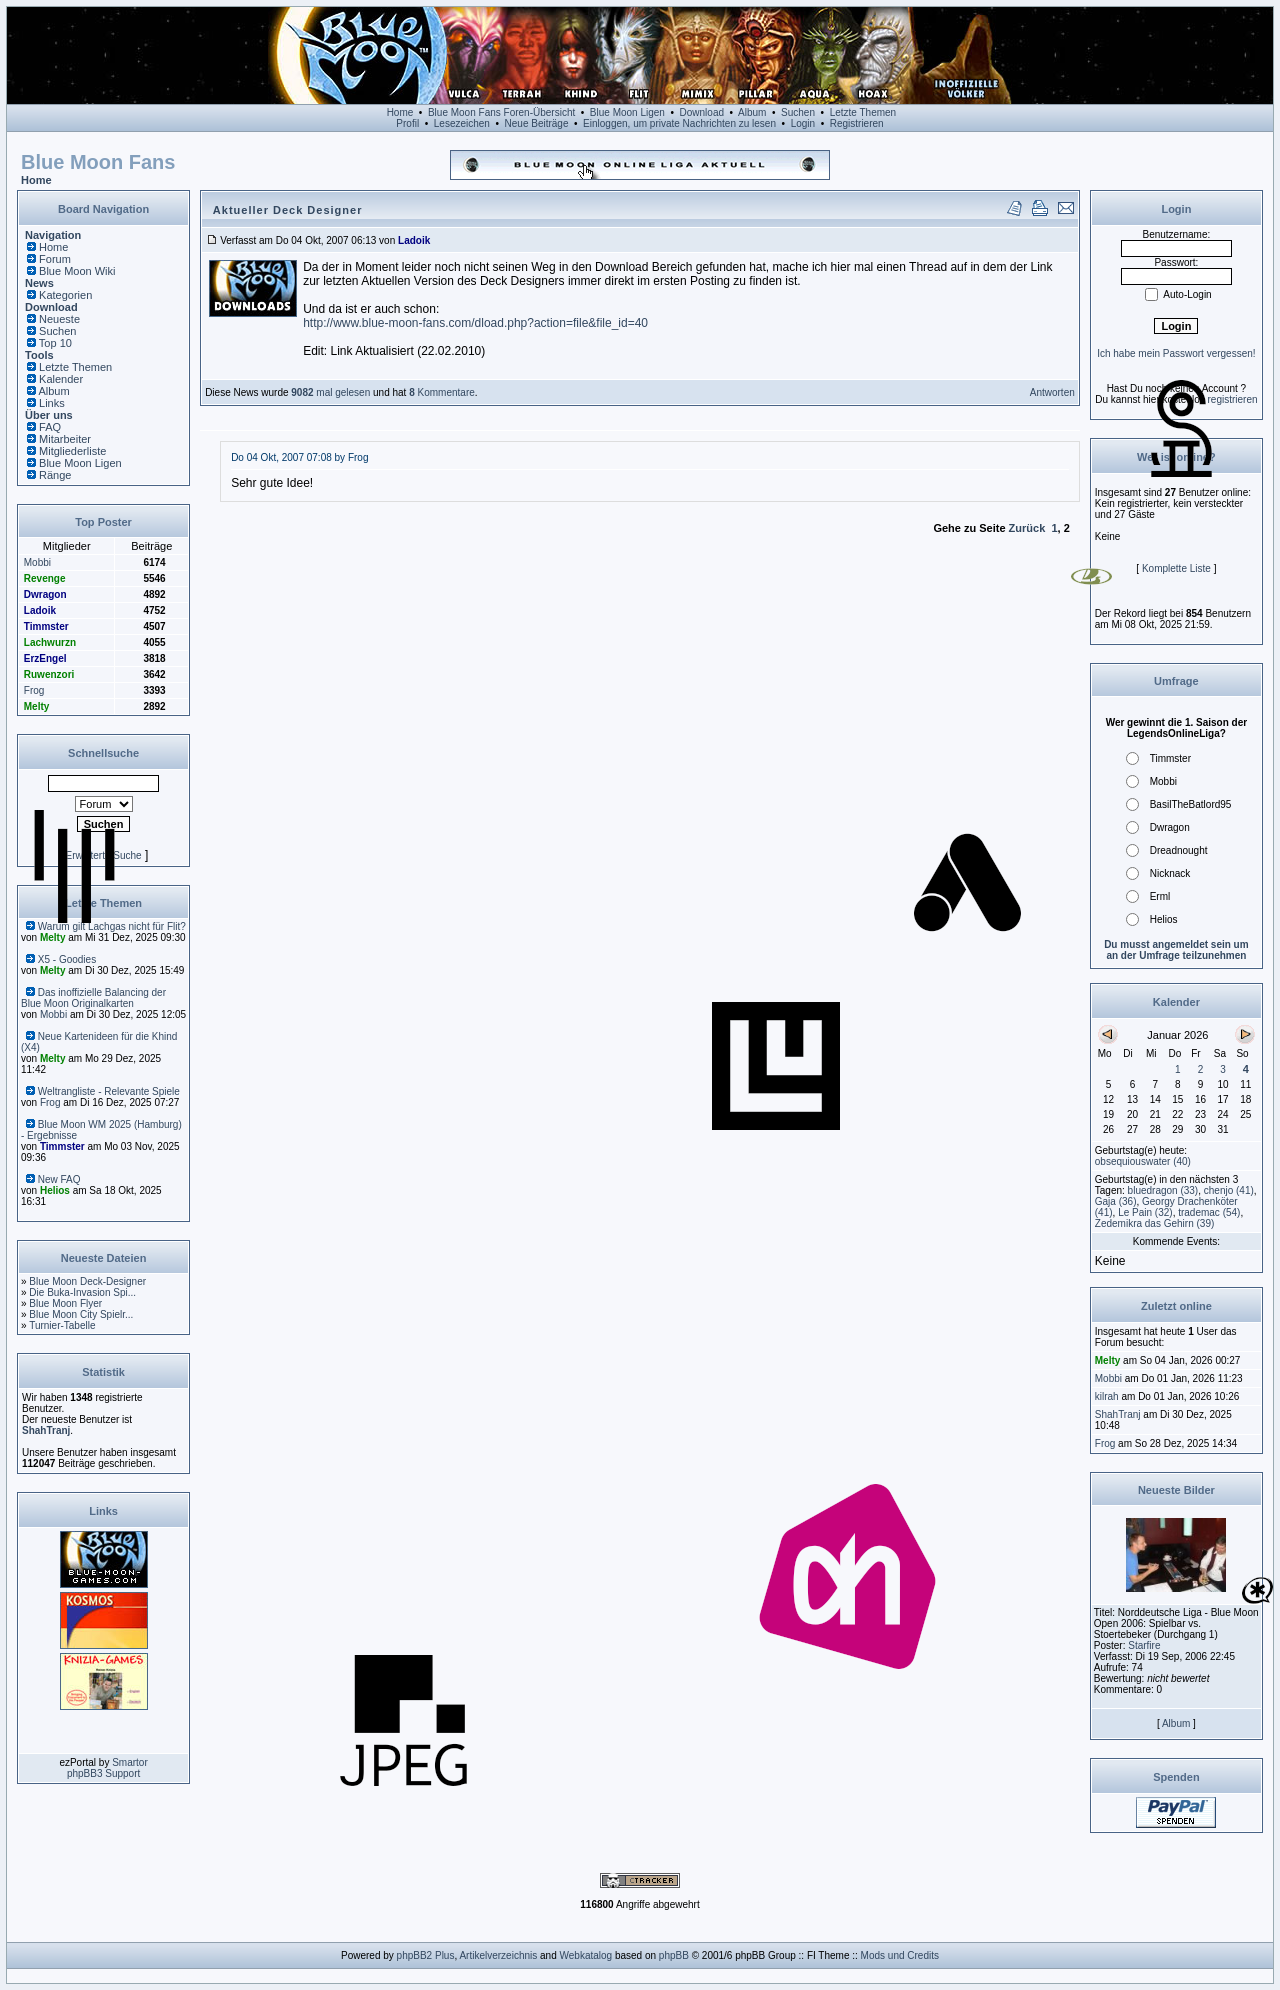 The height and width of the screenshot is (1990, 1280). I want to click on asterisk open-source telephony platform logo, so click(1257, 1590).